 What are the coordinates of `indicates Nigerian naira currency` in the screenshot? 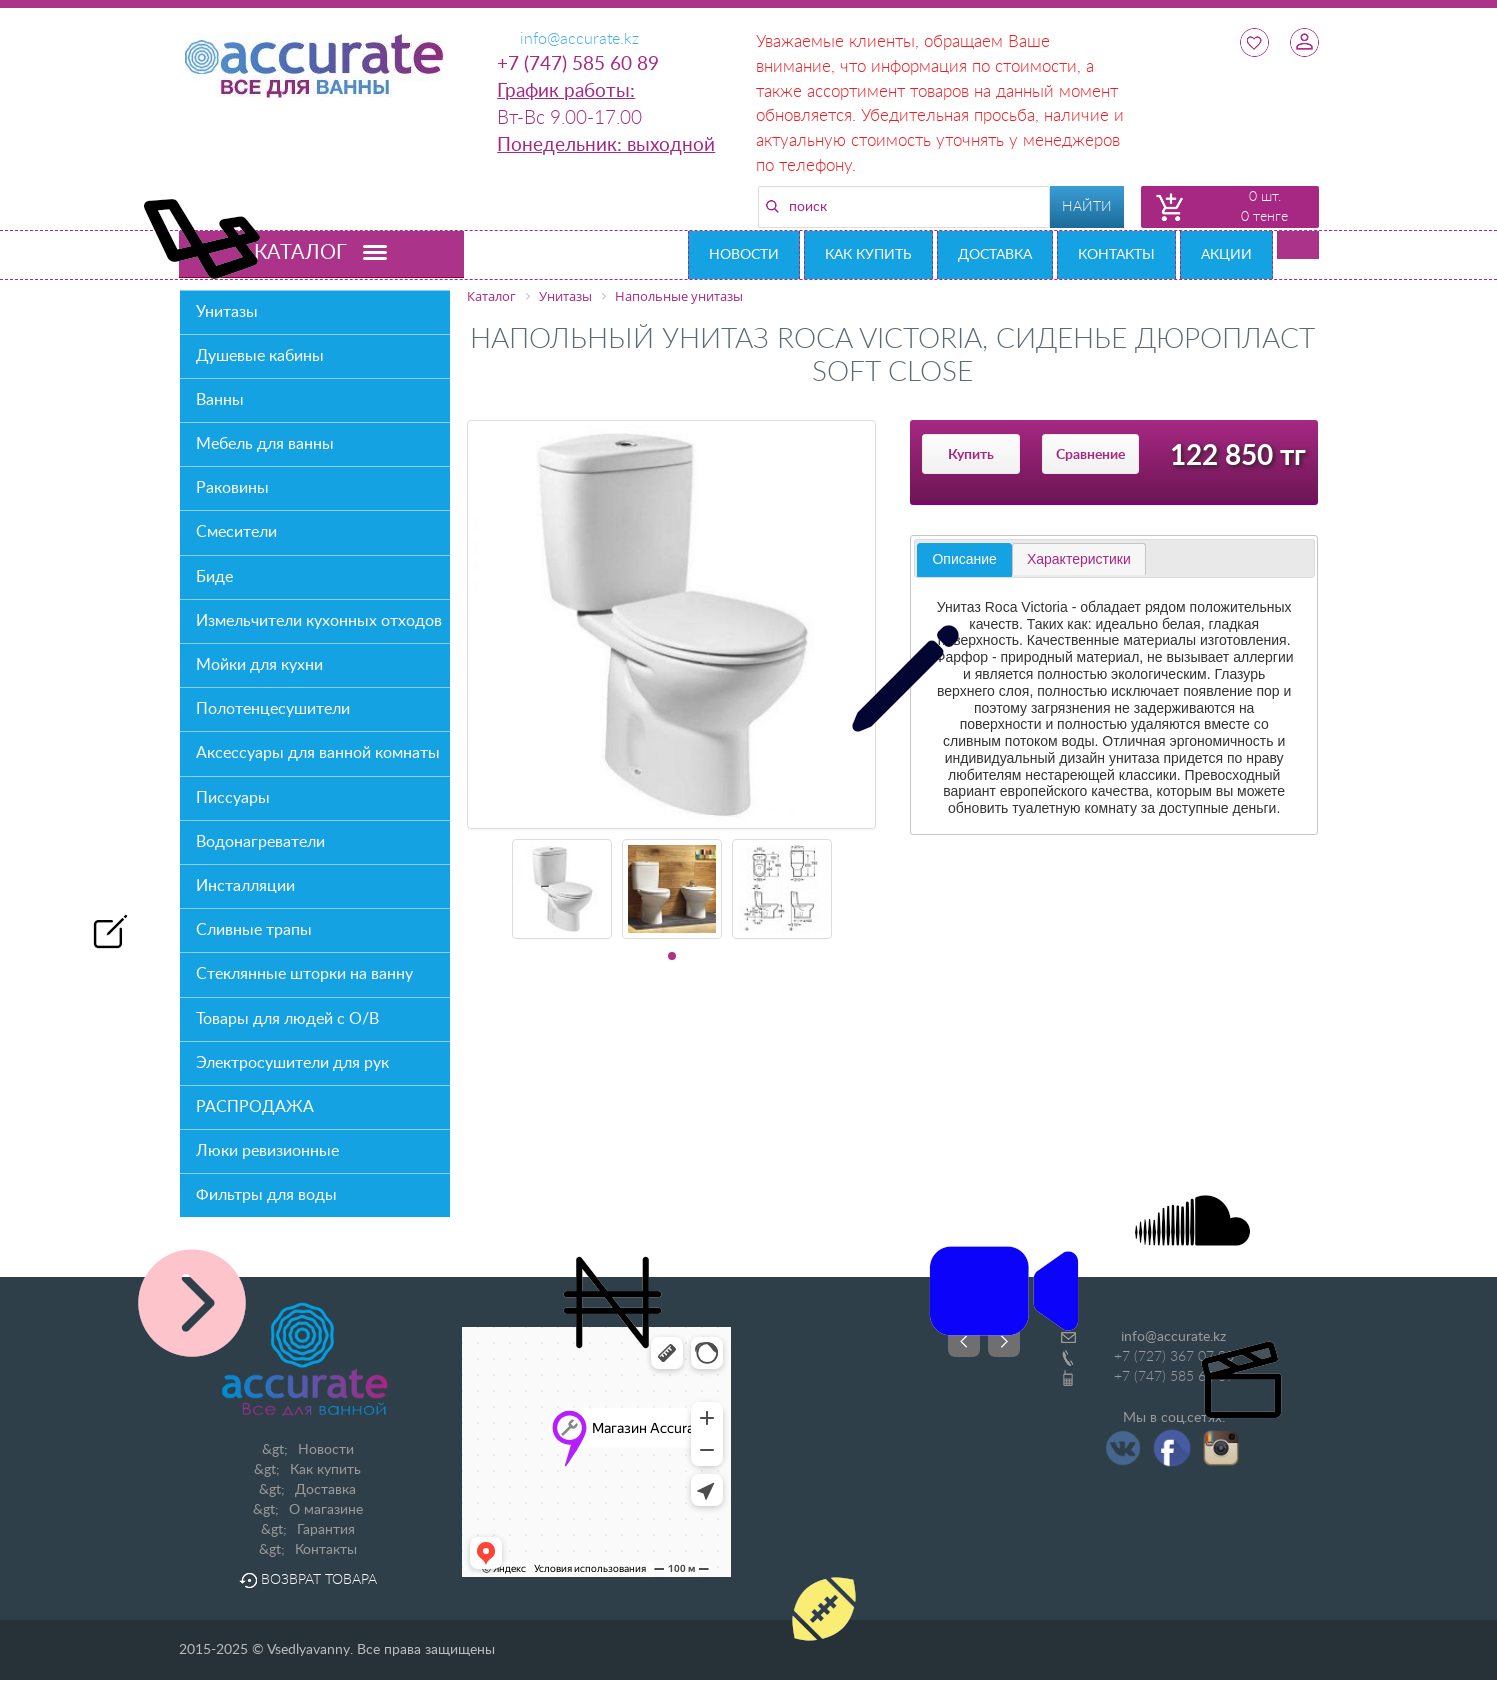 It's located at (612, 1302).